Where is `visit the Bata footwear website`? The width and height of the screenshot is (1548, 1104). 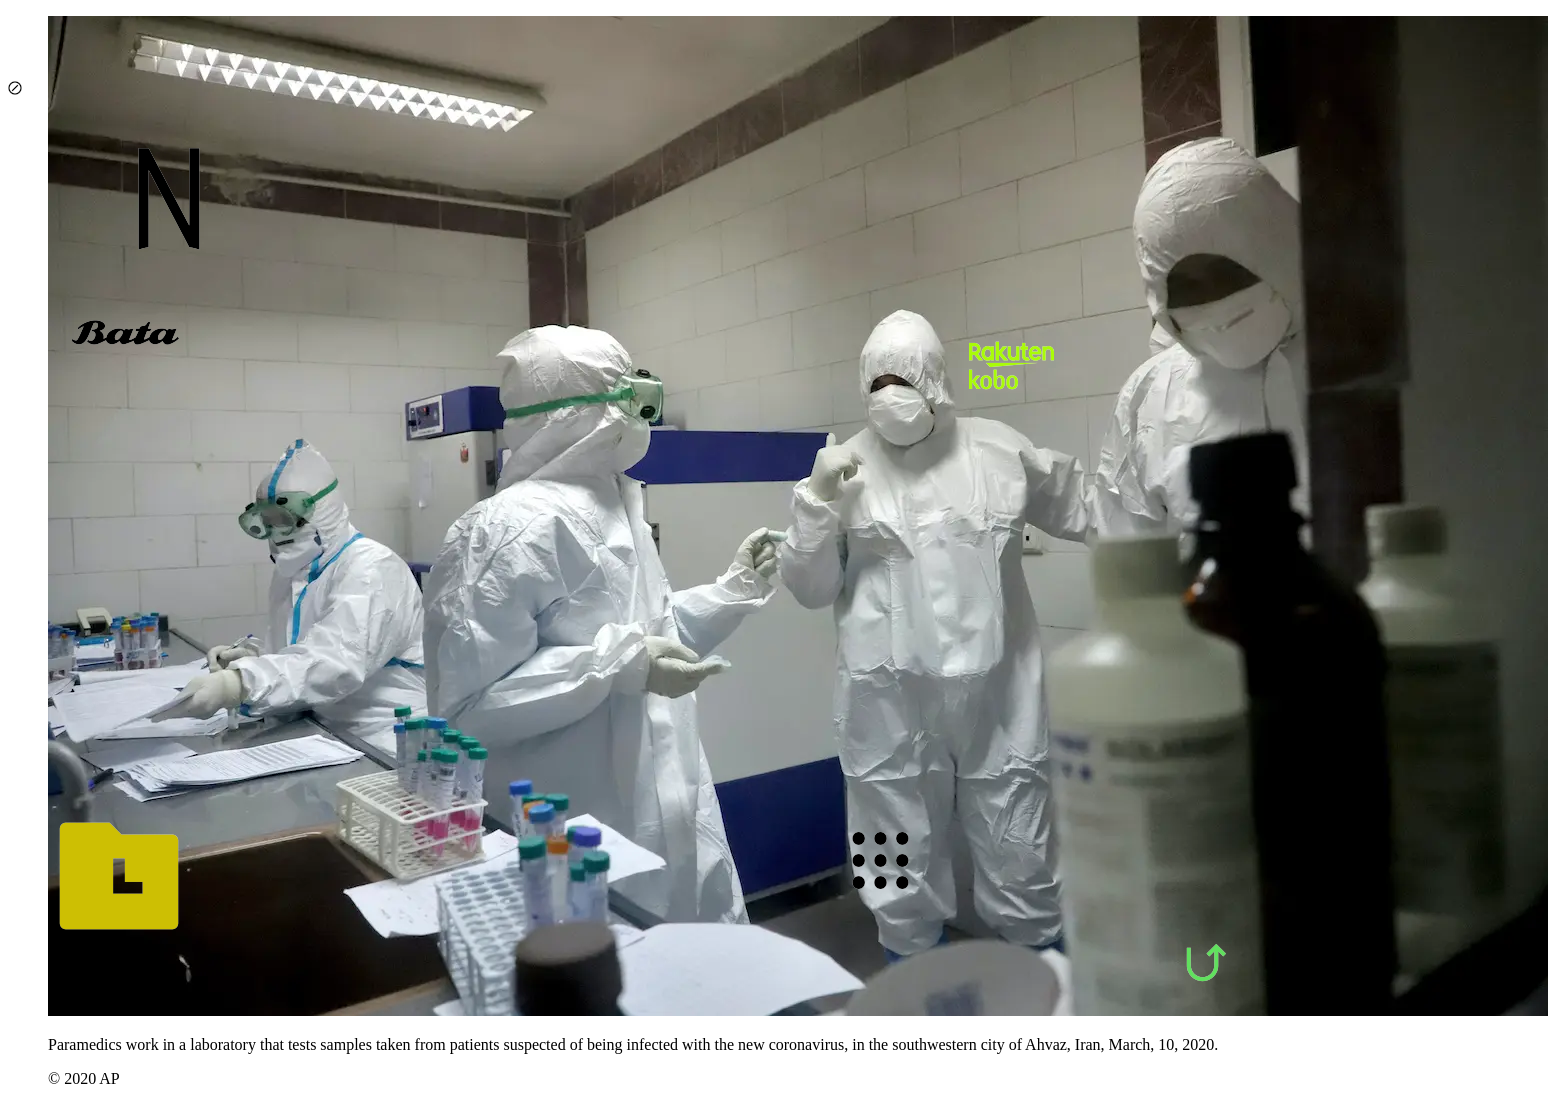 visit the Bata footwear website is located at coordinates (125, 332).